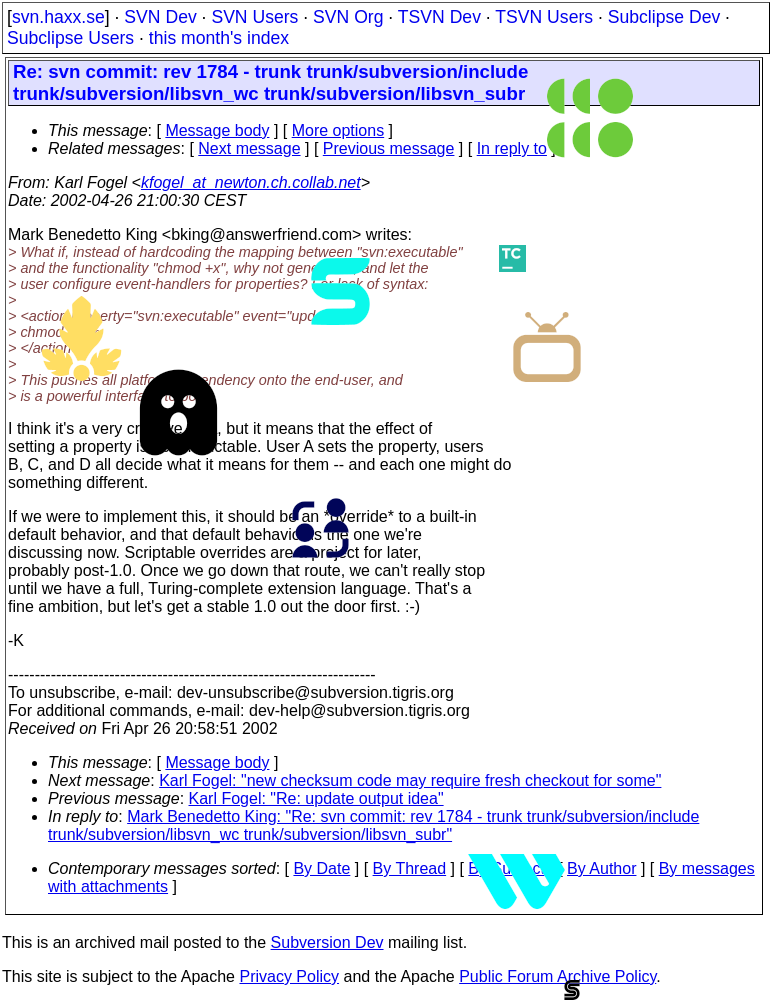 The image size is (772, 1002). Describe the element at coordinates (81, 338) in the screenshot. I see `parse.ly logo` at that location.